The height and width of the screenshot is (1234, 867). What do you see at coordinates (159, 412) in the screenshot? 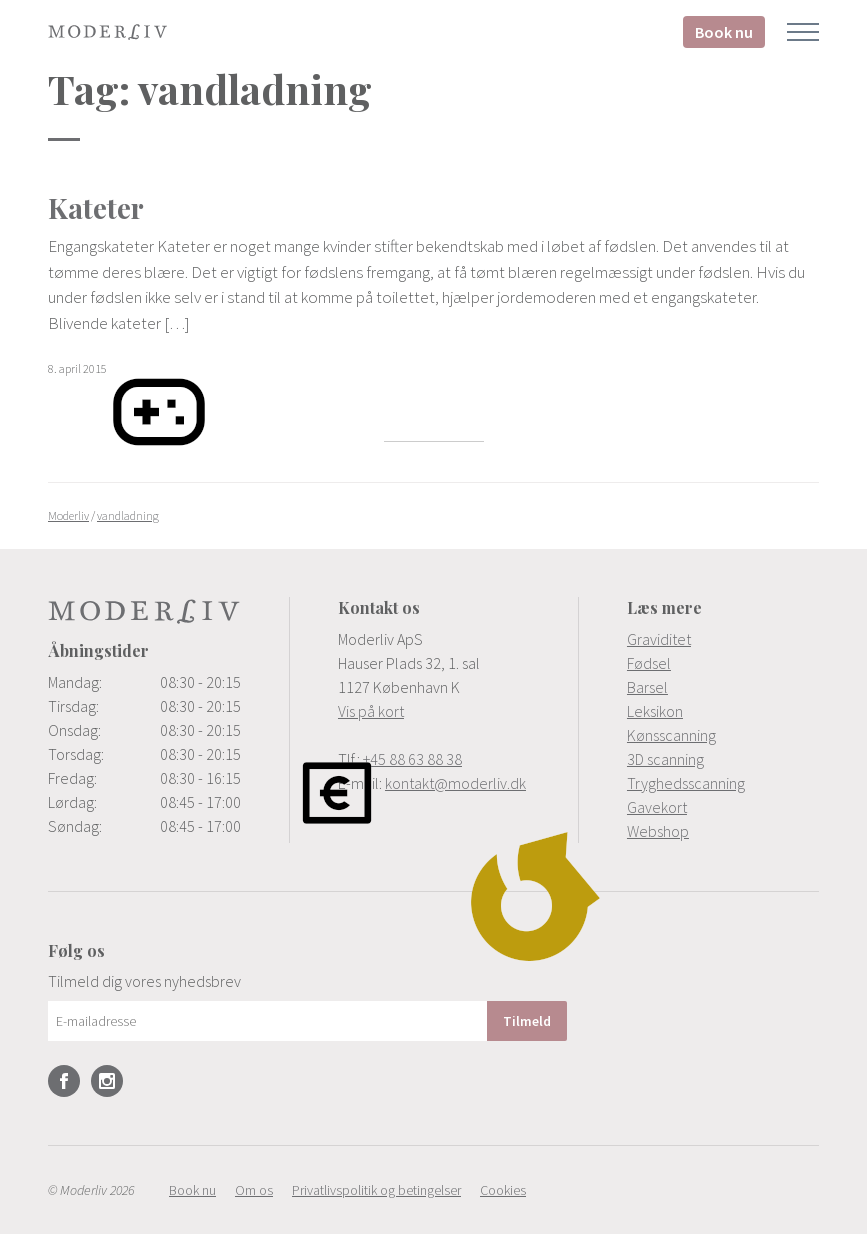
I see `open gaming or games section` at bounding box center [159, 412].